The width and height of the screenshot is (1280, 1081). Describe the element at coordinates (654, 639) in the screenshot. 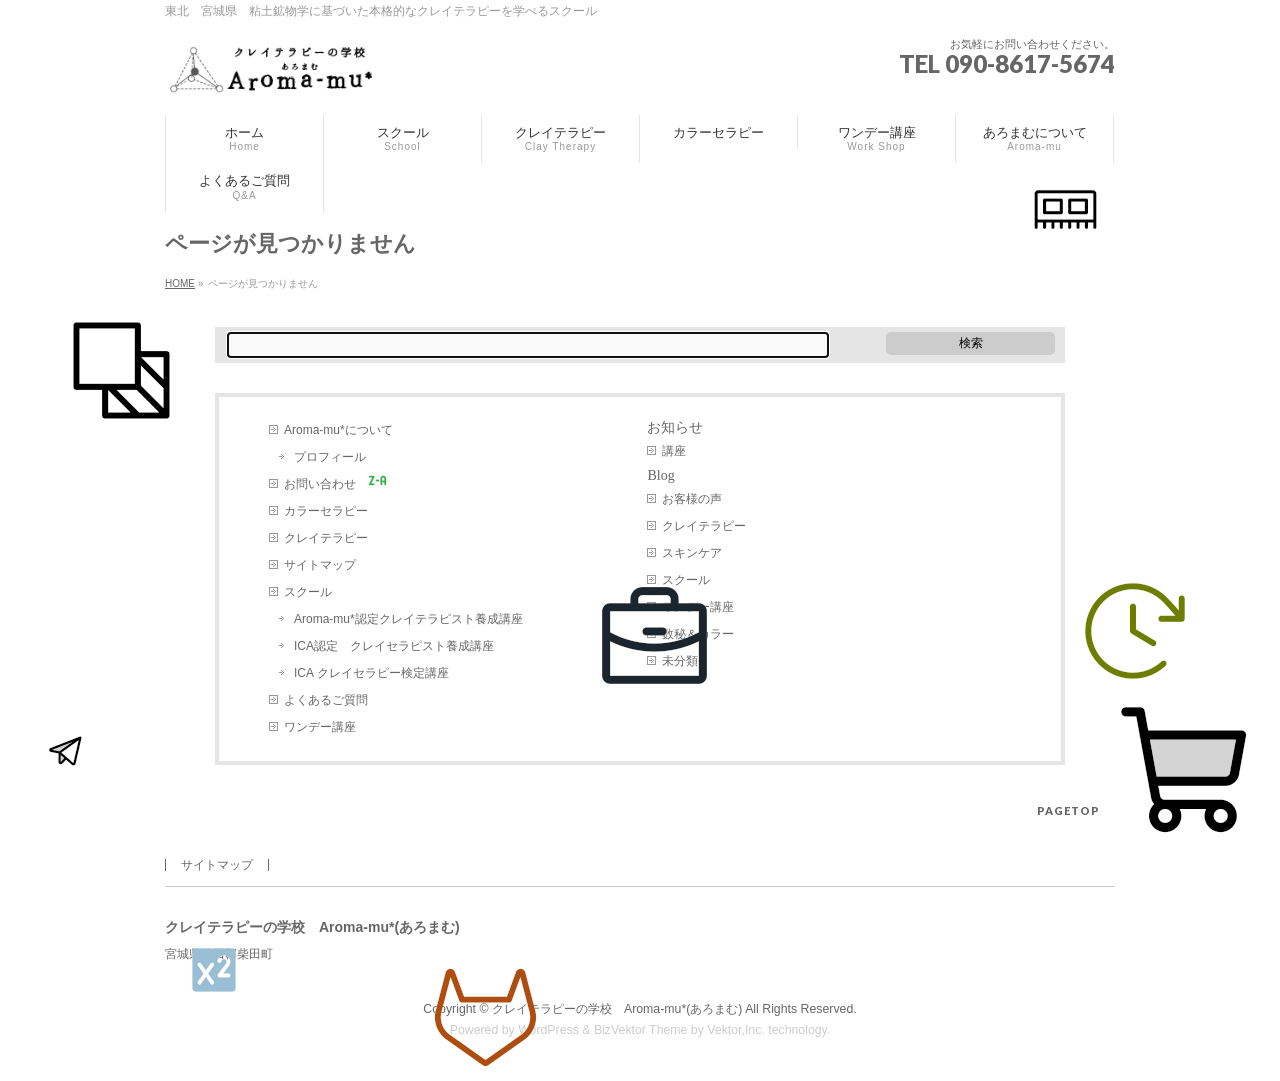

I see `access work or business-related content` at that location.